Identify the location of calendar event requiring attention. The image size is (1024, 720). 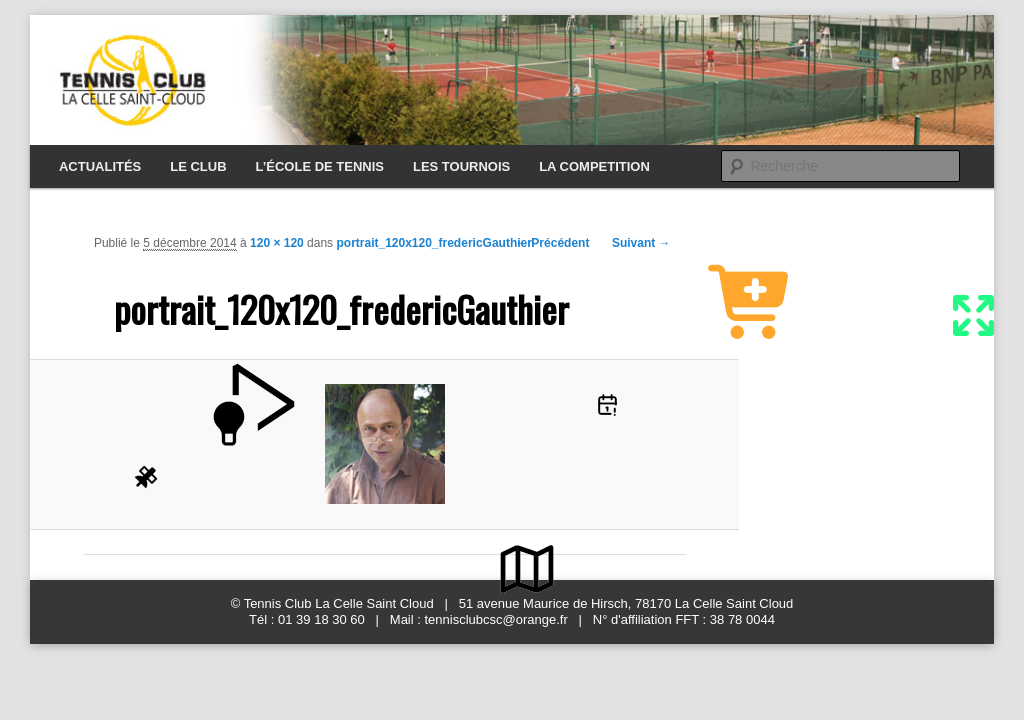
(607, 404).